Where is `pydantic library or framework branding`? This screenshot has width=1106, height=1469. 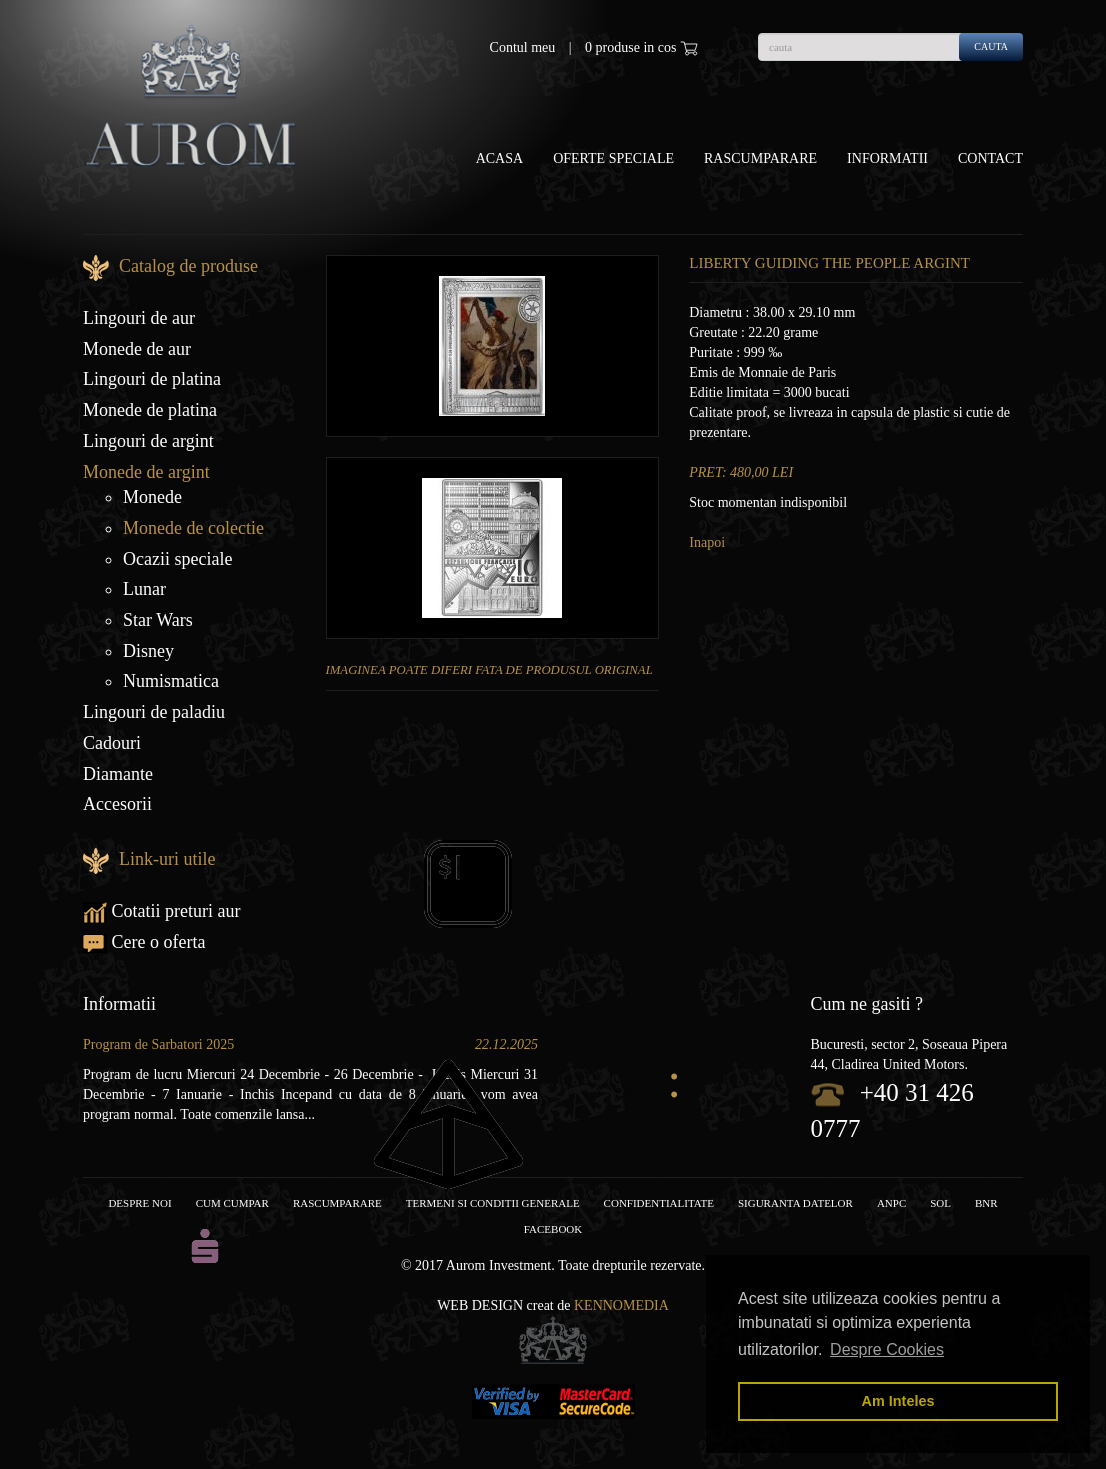 pydantic library or framework branding is located at coordinates (448, 1124).